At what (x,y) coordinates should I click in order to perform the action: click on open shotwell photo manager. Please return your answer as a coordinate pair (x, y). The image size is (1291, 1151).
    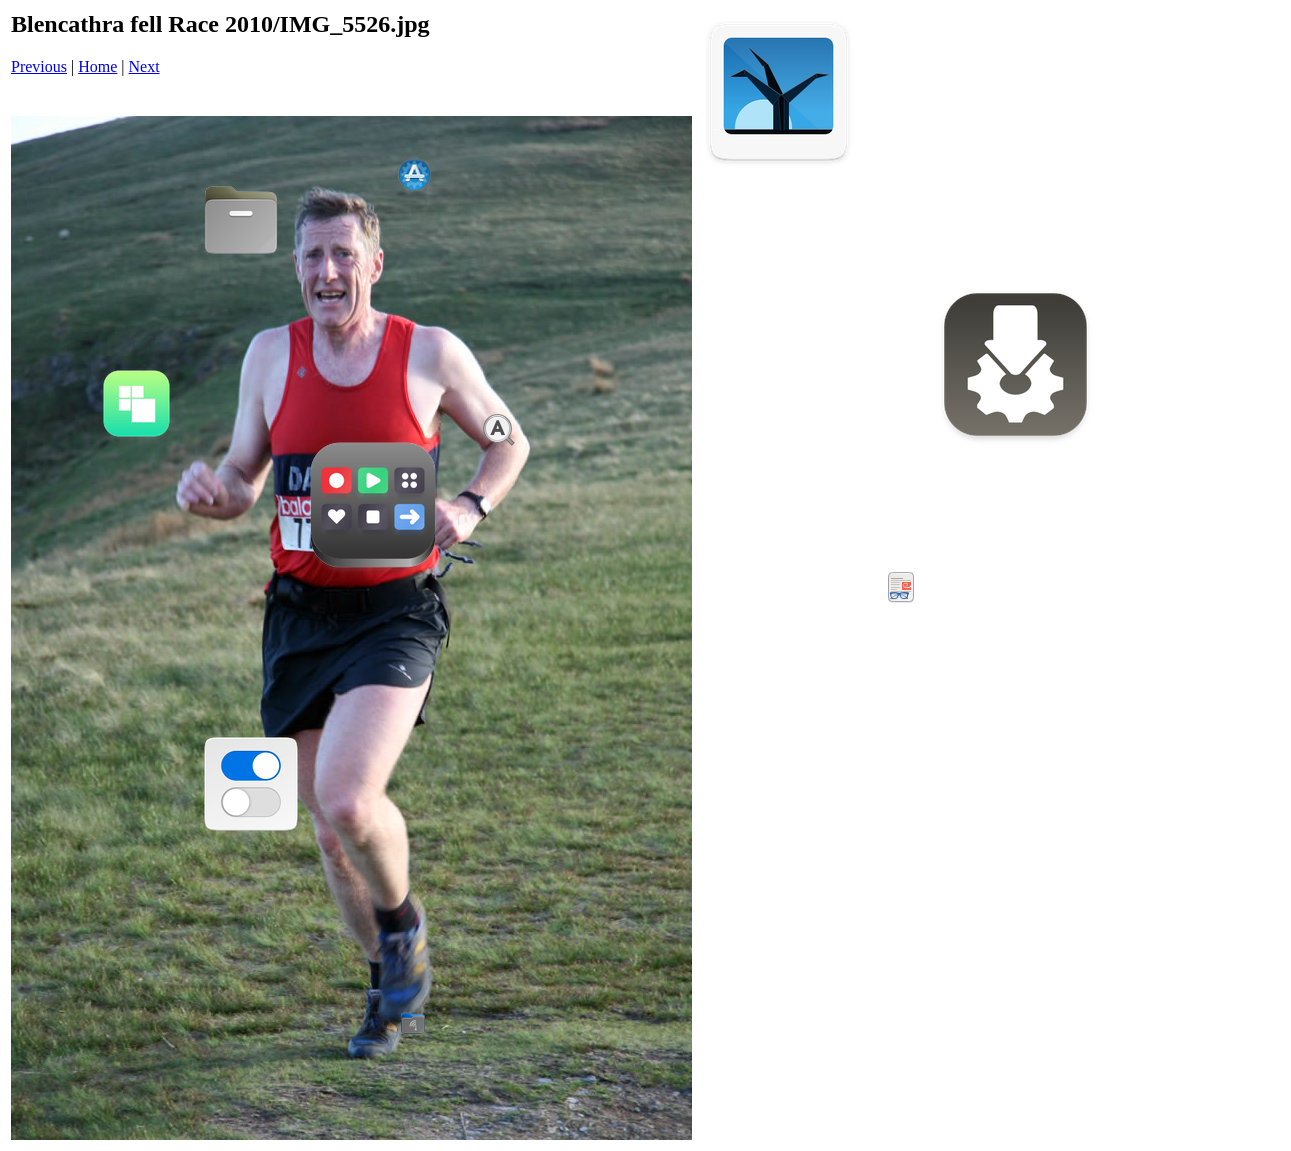
    Looking at the image, I should click on (778, 92).